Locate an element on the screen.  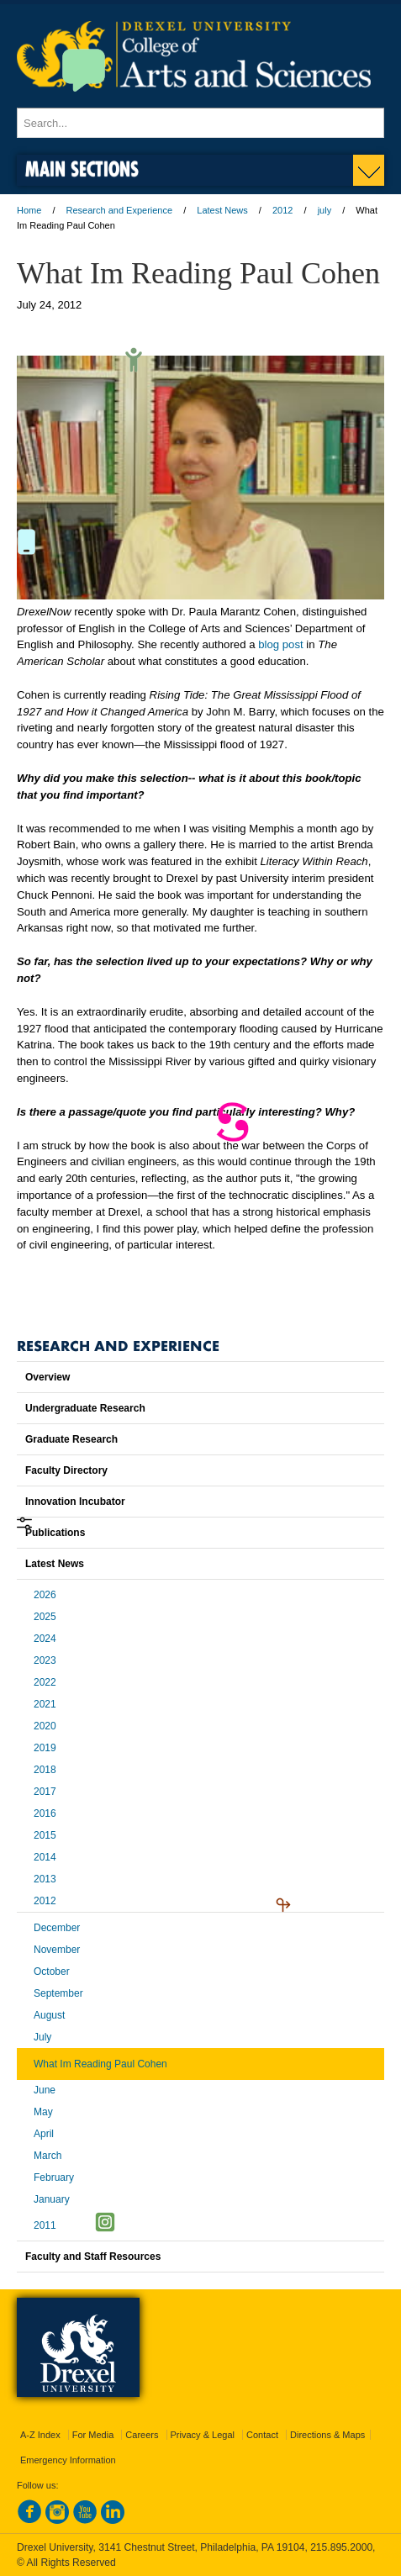
open messaging or chat is located at coordinates (83, 67).